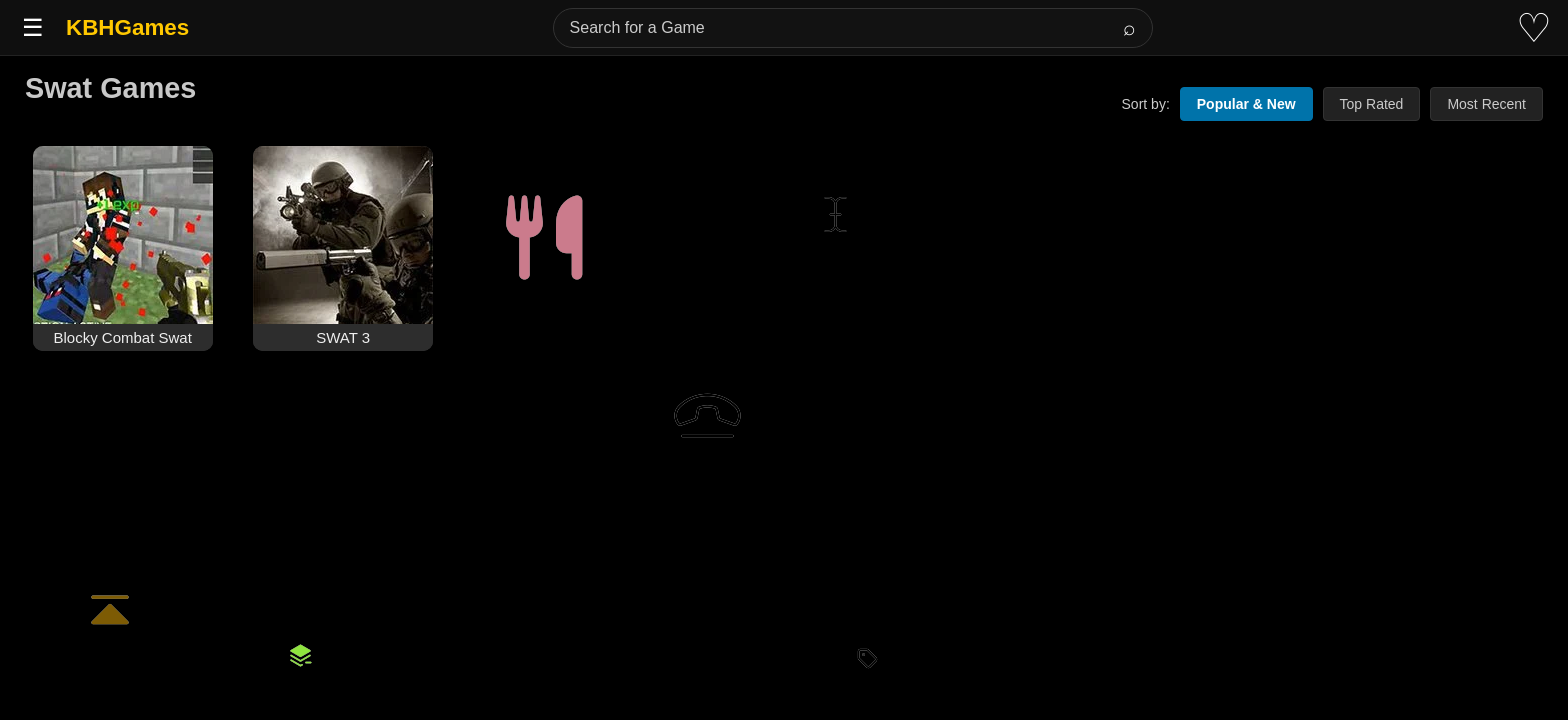 The image size is (1568, 720). Describe the element at coordinates (545, 237) in the screenshot. I see `access food and dining options` at that location.